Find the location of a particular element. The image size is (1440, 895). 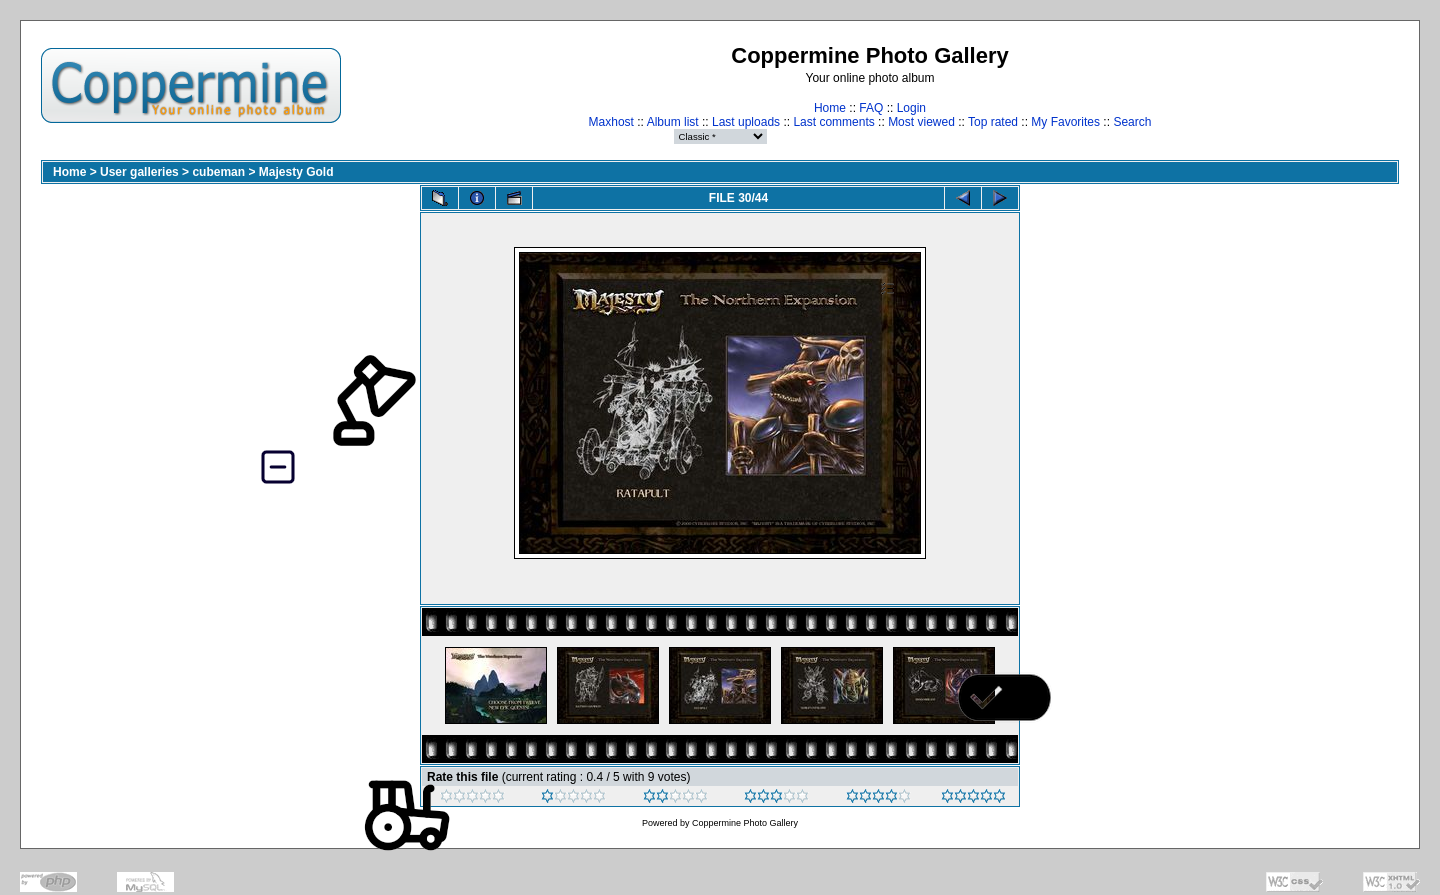

toggle desk lamp or task lighting is located at coordinates (374, 400).